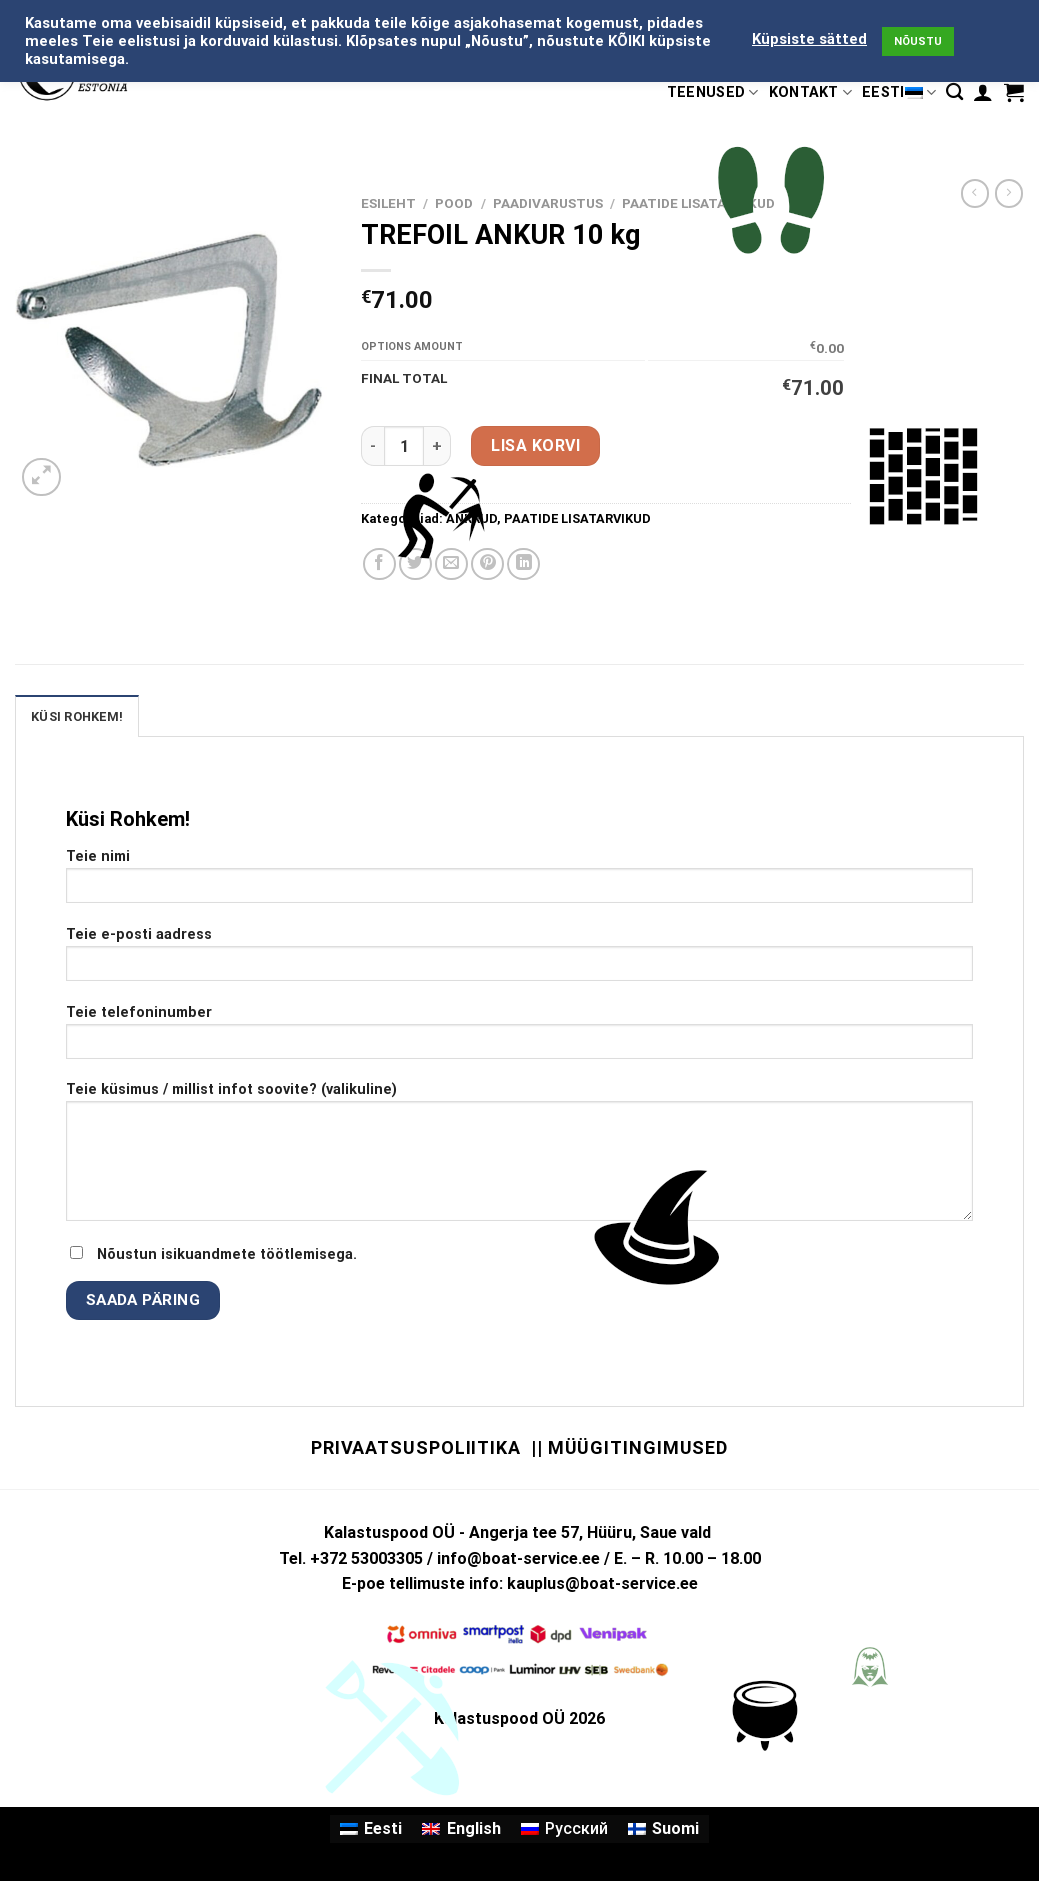 Image resolution: width=1039 pixels, height=1881 pixels. I want to click on access crafting or potion brewing features, so click(764, 1715).